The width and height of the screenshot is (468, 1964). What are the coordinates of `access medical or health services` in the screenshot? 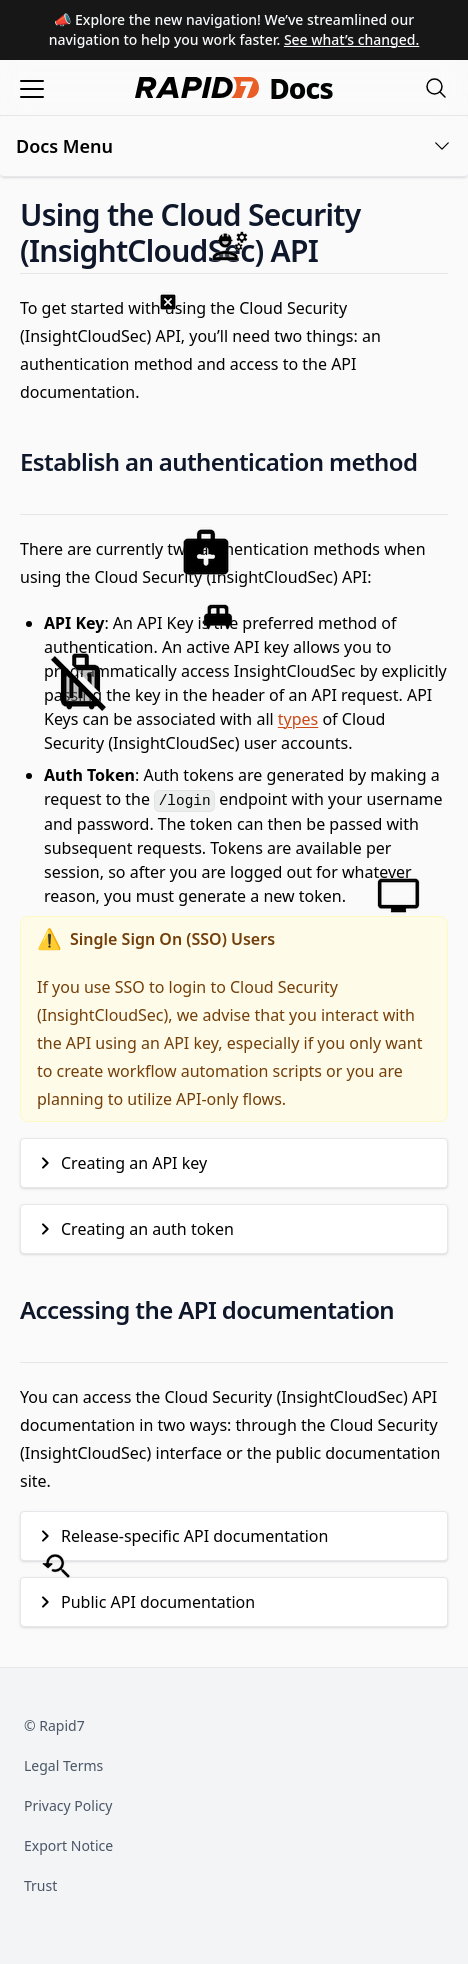 It's located at (206, 552).